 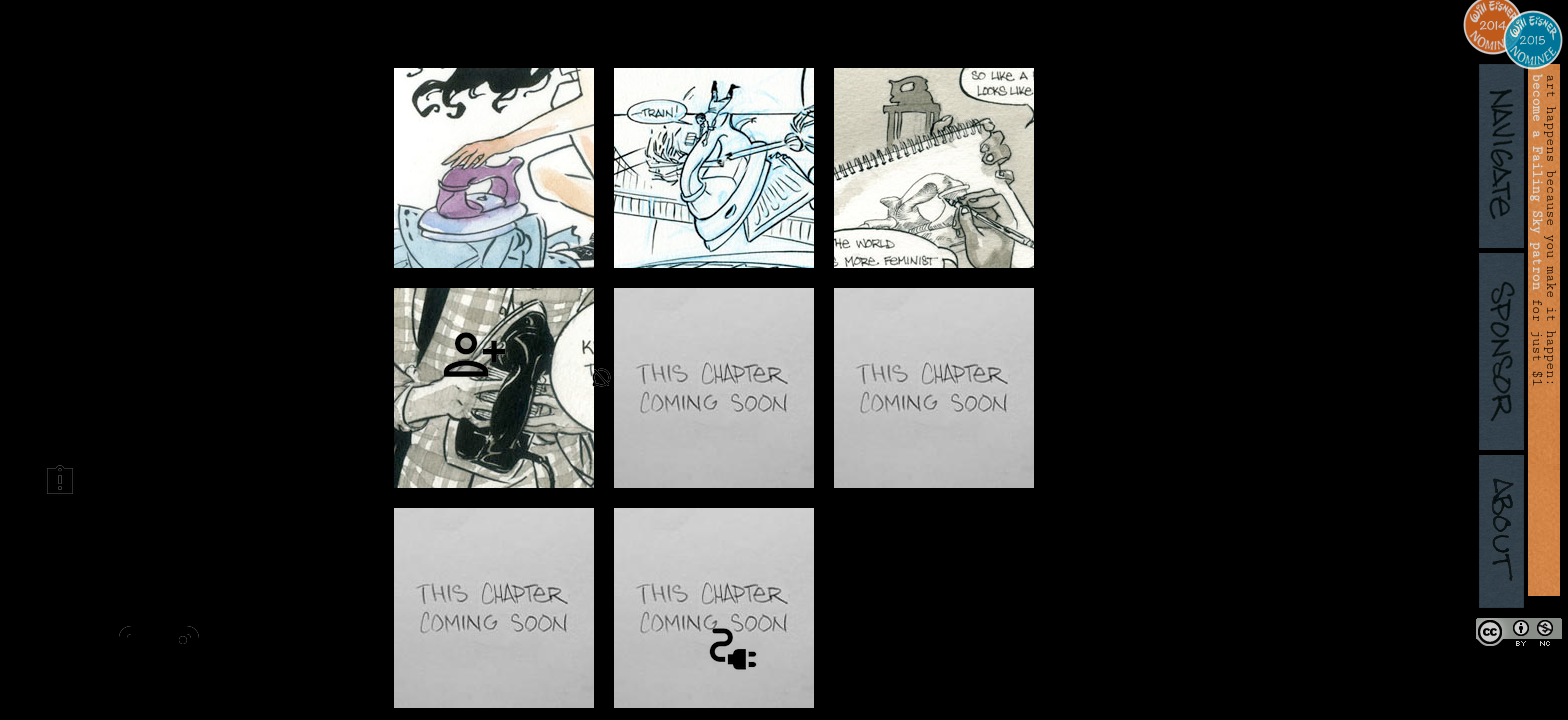 What do you see at coordinates (601, 377) in the screenshot?
I see `mute or disable chat notifications` at bounding box center [601, 377].